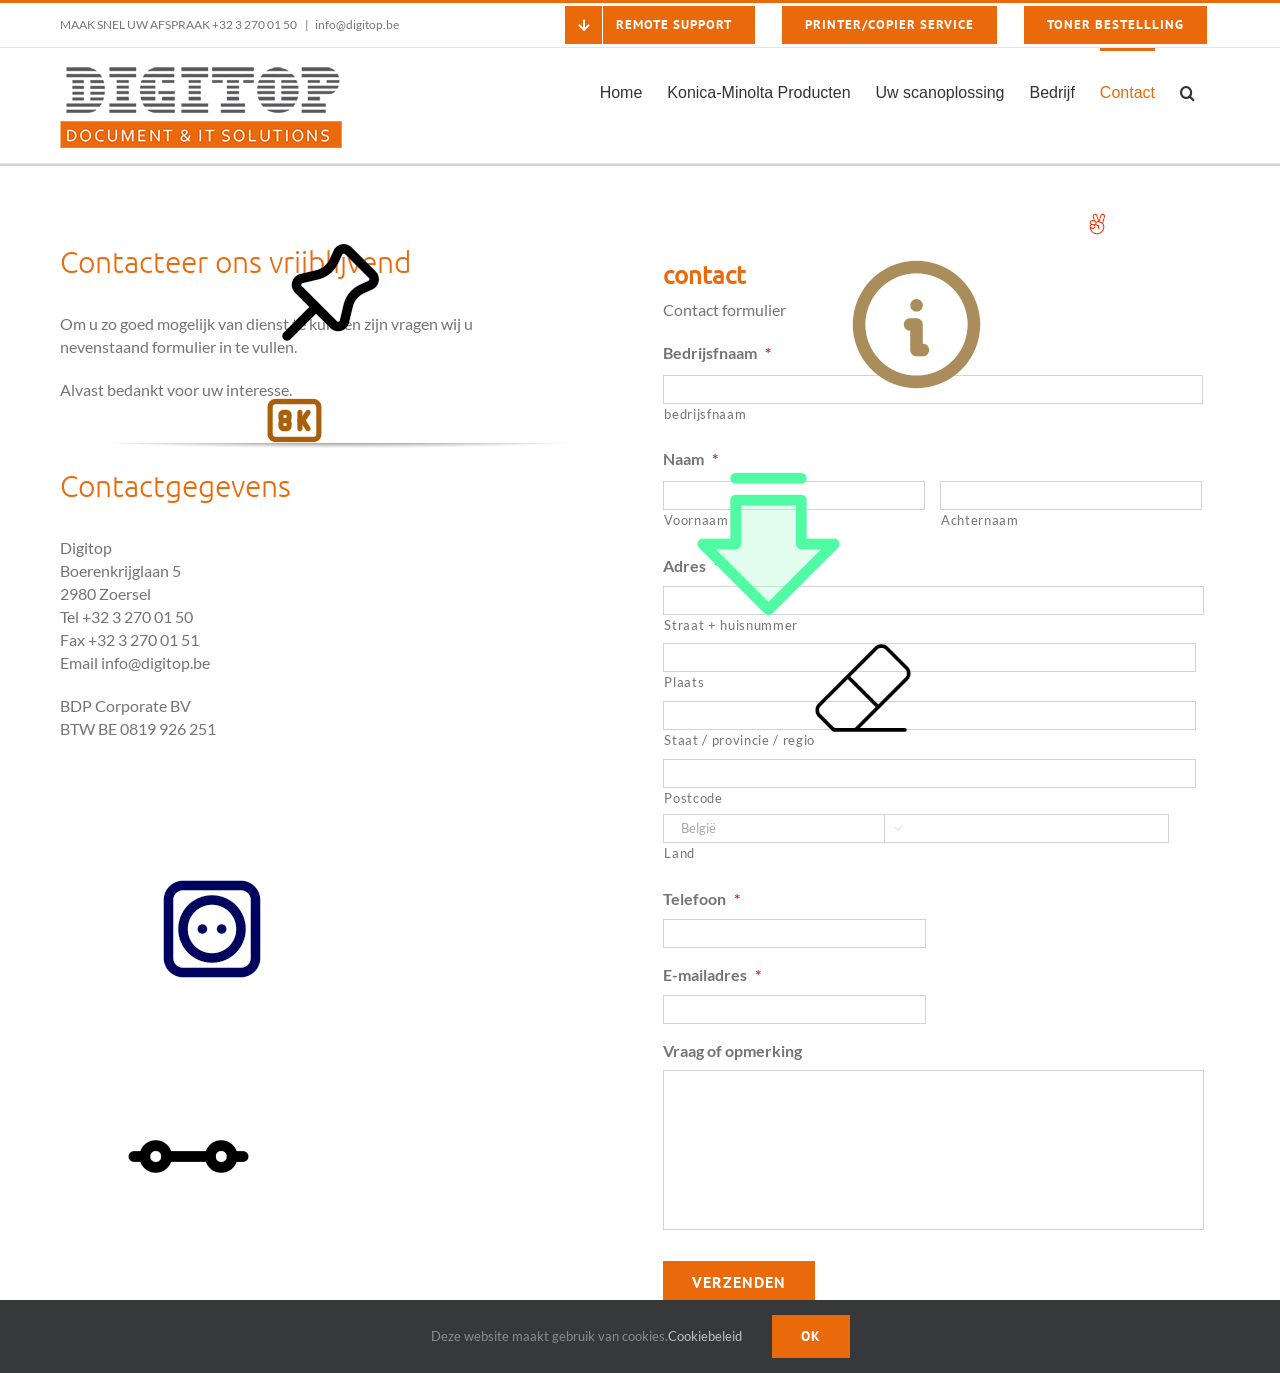 The image size is (1280, 1373). Describe the element at coordinates (188, 1156) in the screenshot. I see `indicates a closed circuit or active connection` at that location.